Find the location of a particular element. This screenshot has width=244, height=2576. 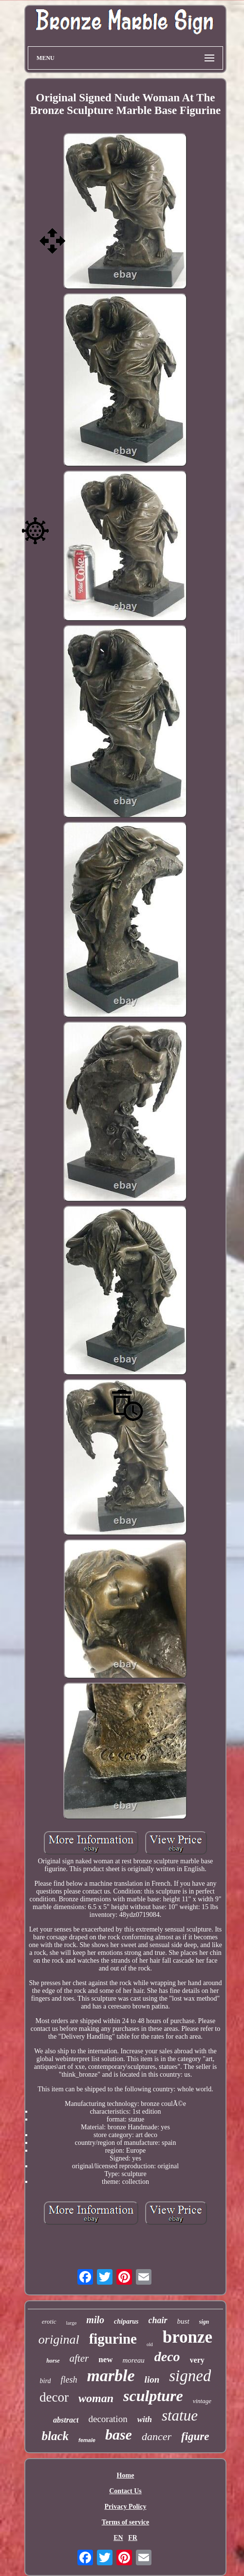

enable auto-delete for items after a set time is located at coordinates (128, 1405).